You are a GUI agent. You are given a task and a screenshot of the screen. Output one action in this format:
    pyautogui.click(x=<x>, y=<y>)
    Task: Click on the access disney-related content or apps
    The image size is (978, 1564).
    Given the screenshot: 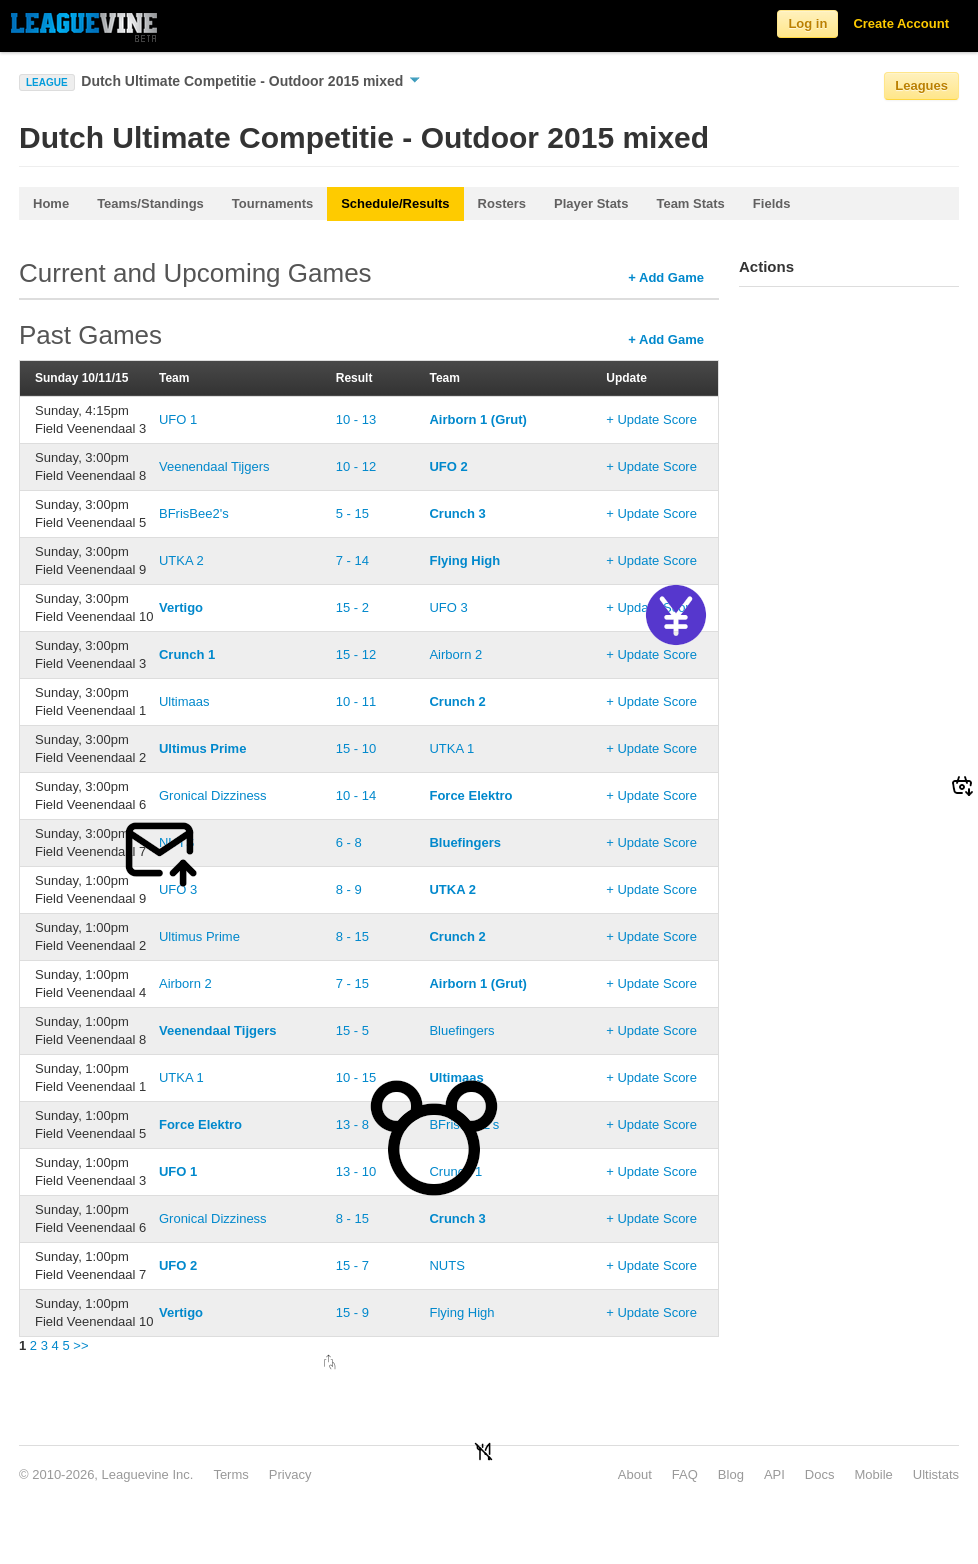 What is the action you would take?
    pyautogui.click(x=434, y=1138)
    